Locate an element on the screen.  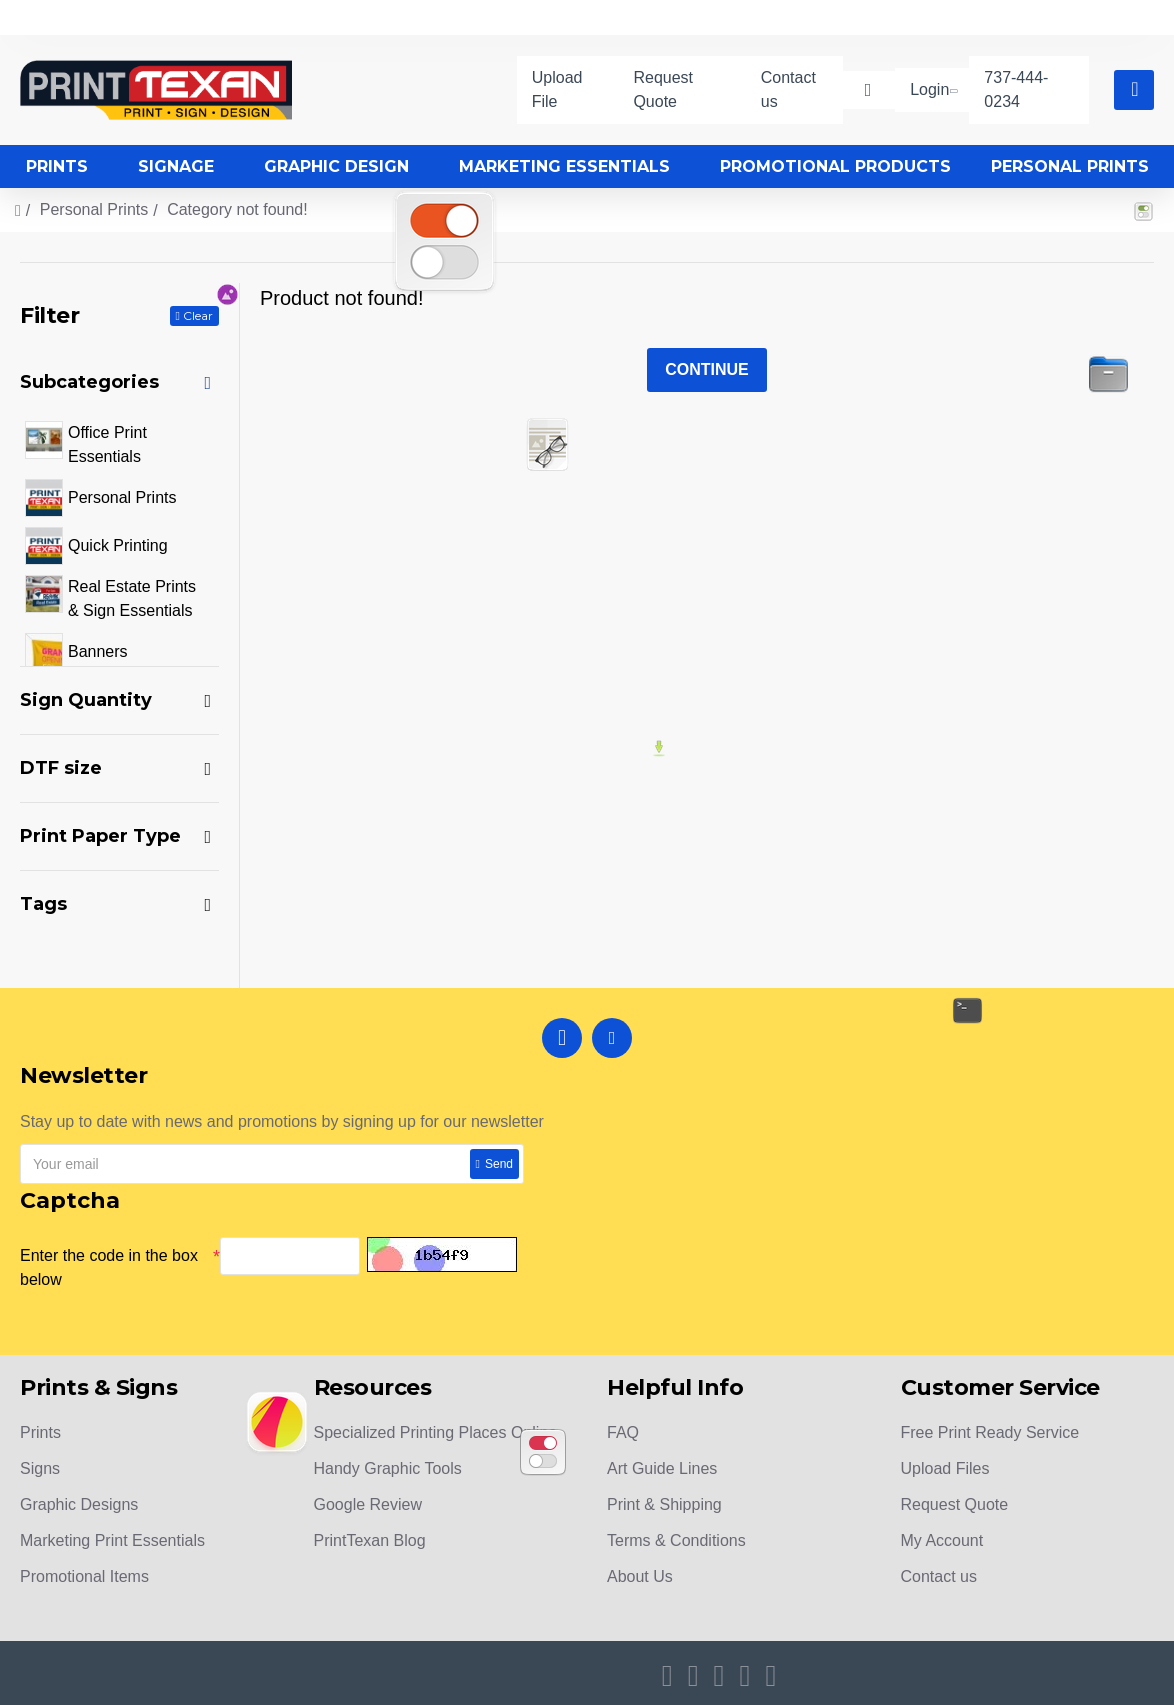
open system settings or preferences is located at coordinates (543, 1452).